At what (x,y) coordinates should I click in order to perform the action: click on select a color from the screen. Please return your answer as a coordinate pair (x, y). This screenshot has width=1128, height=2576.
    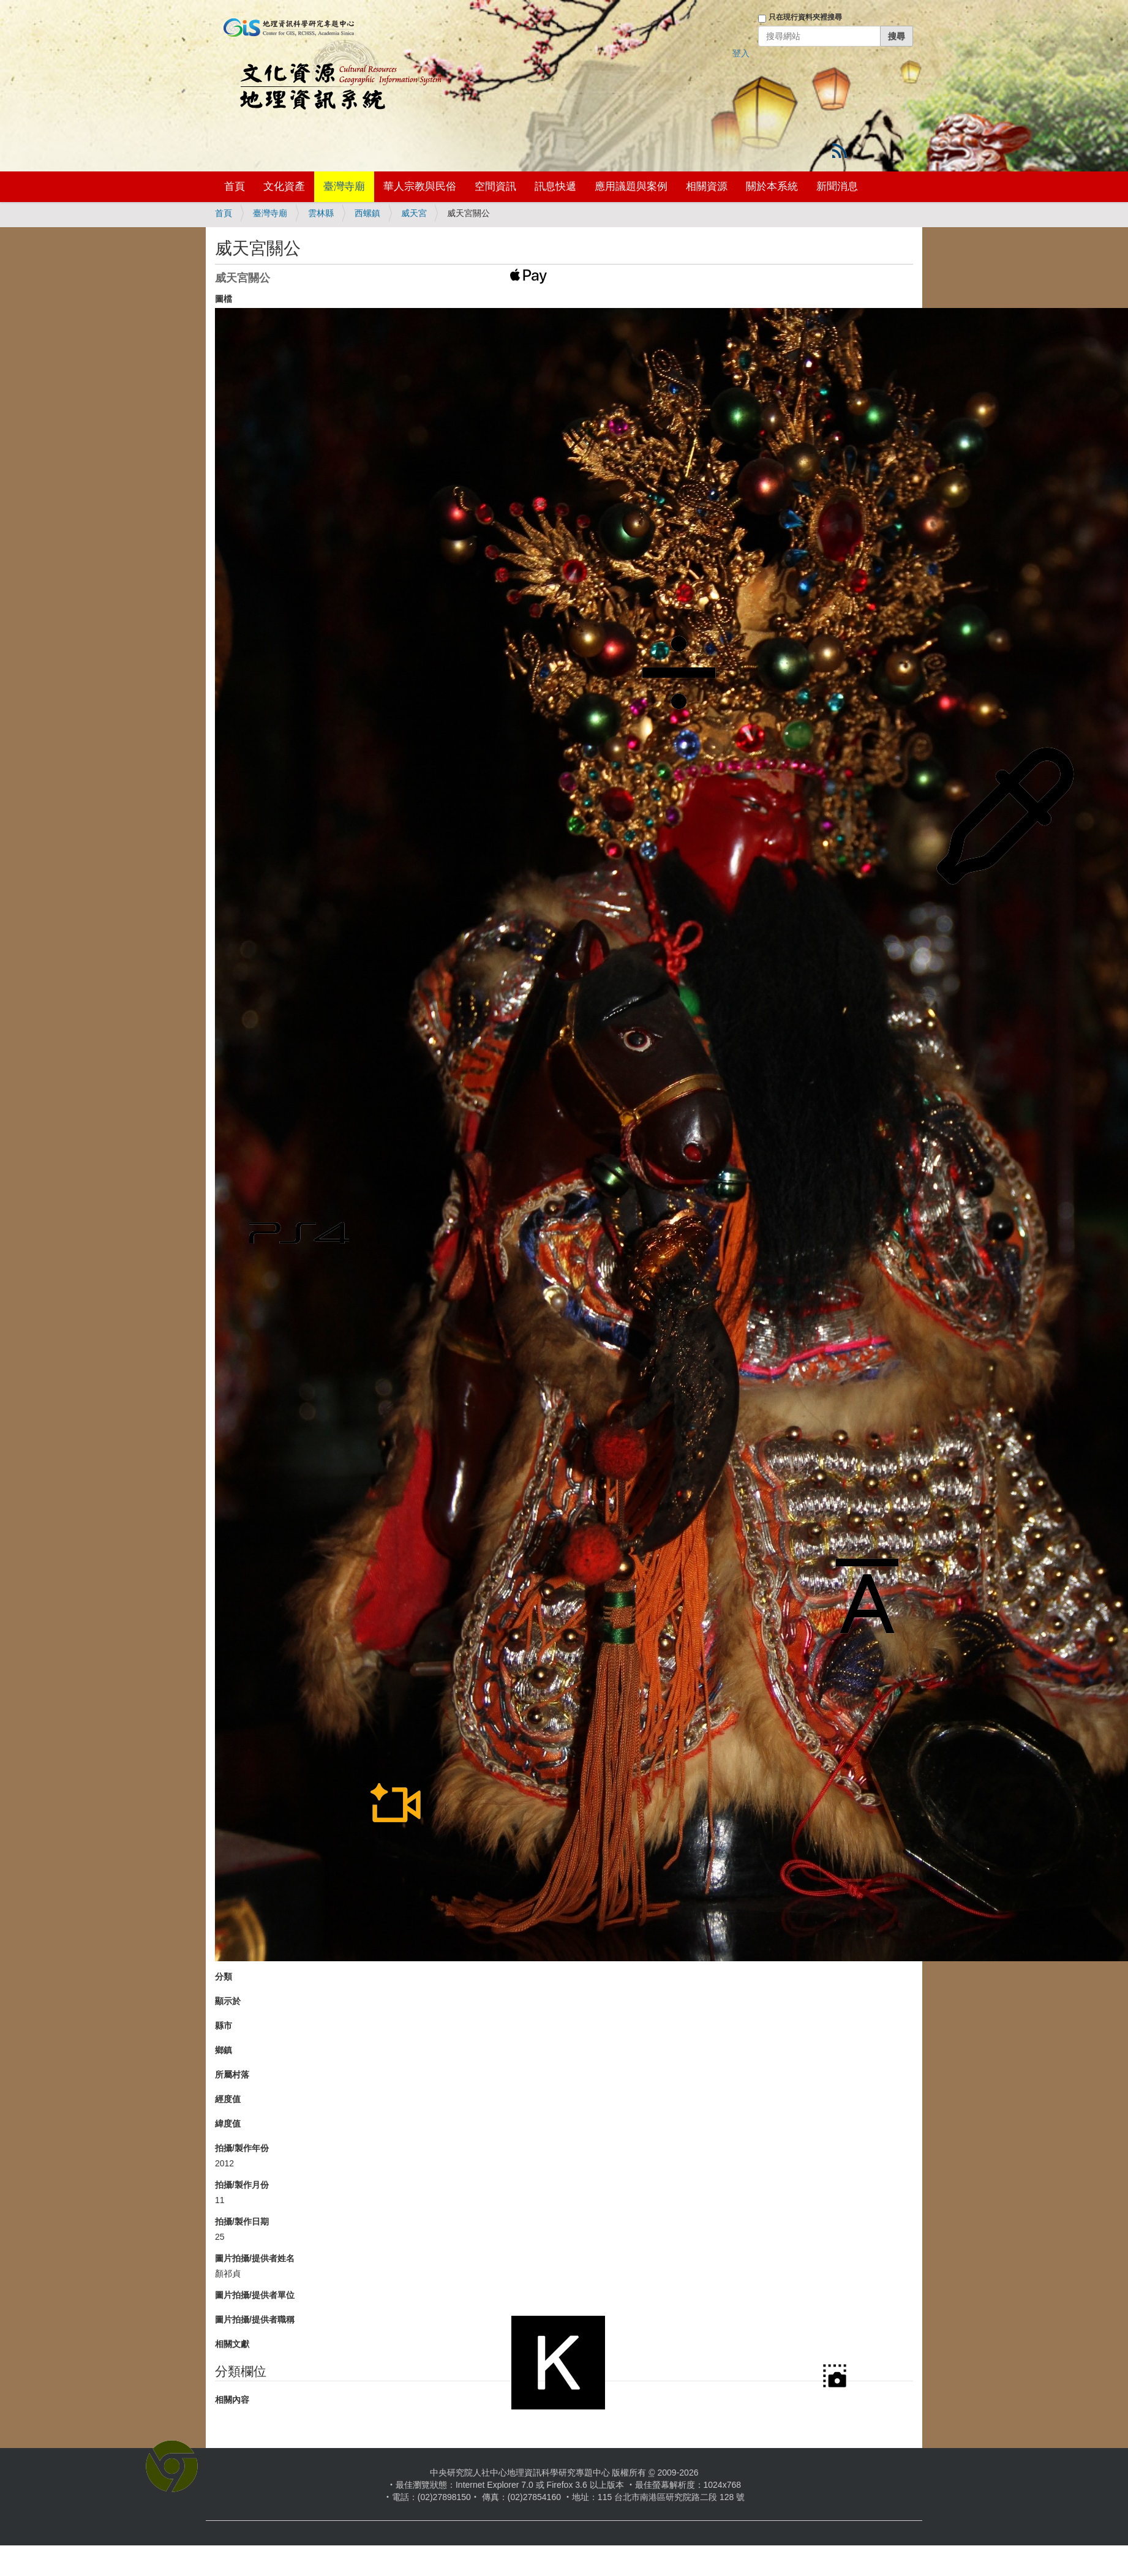
    Looking at the image, I should click on (1004, 816).